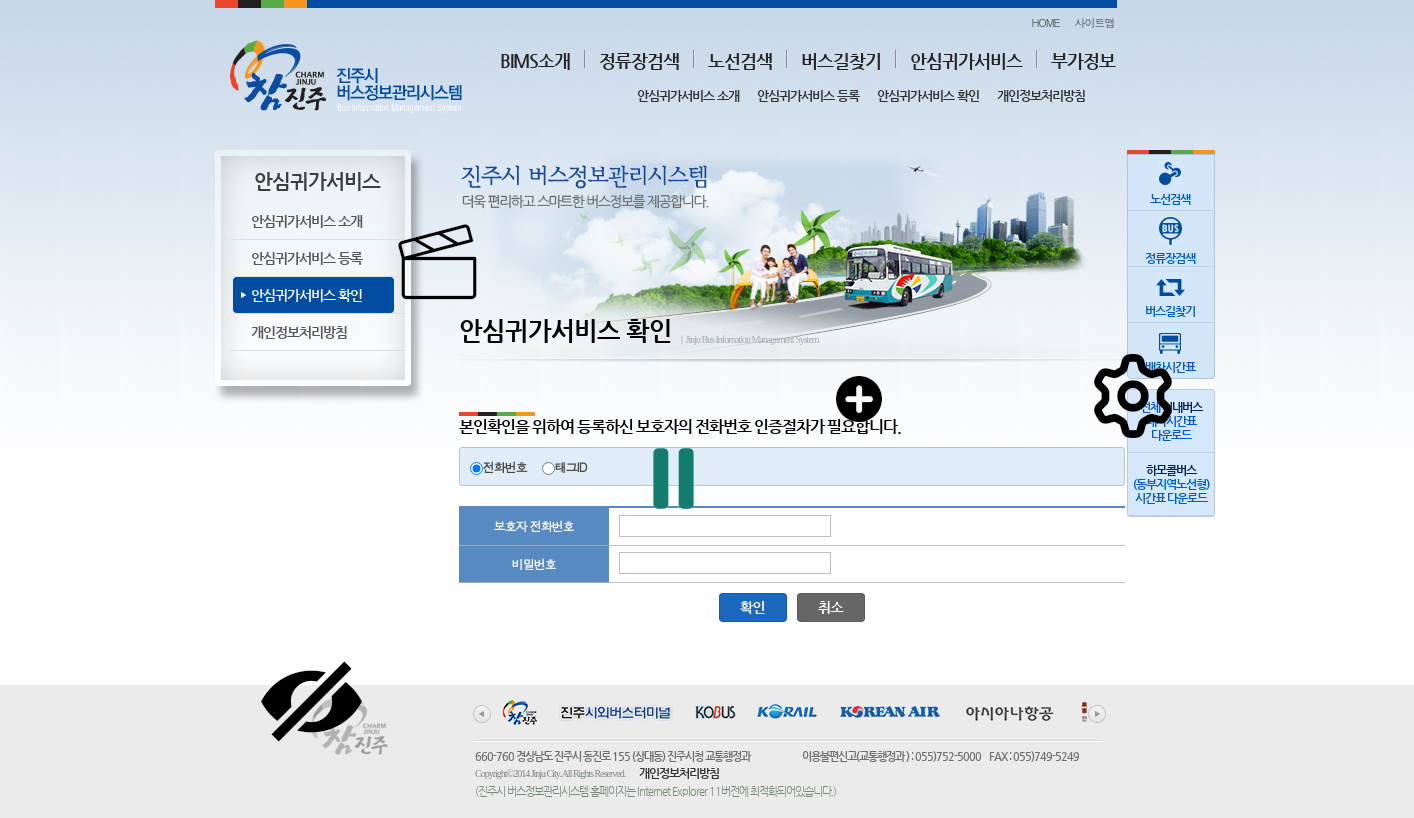  Describe the element at coordinates (1133, 396) in the screenshot. I see `access settings or preferences` at that location.